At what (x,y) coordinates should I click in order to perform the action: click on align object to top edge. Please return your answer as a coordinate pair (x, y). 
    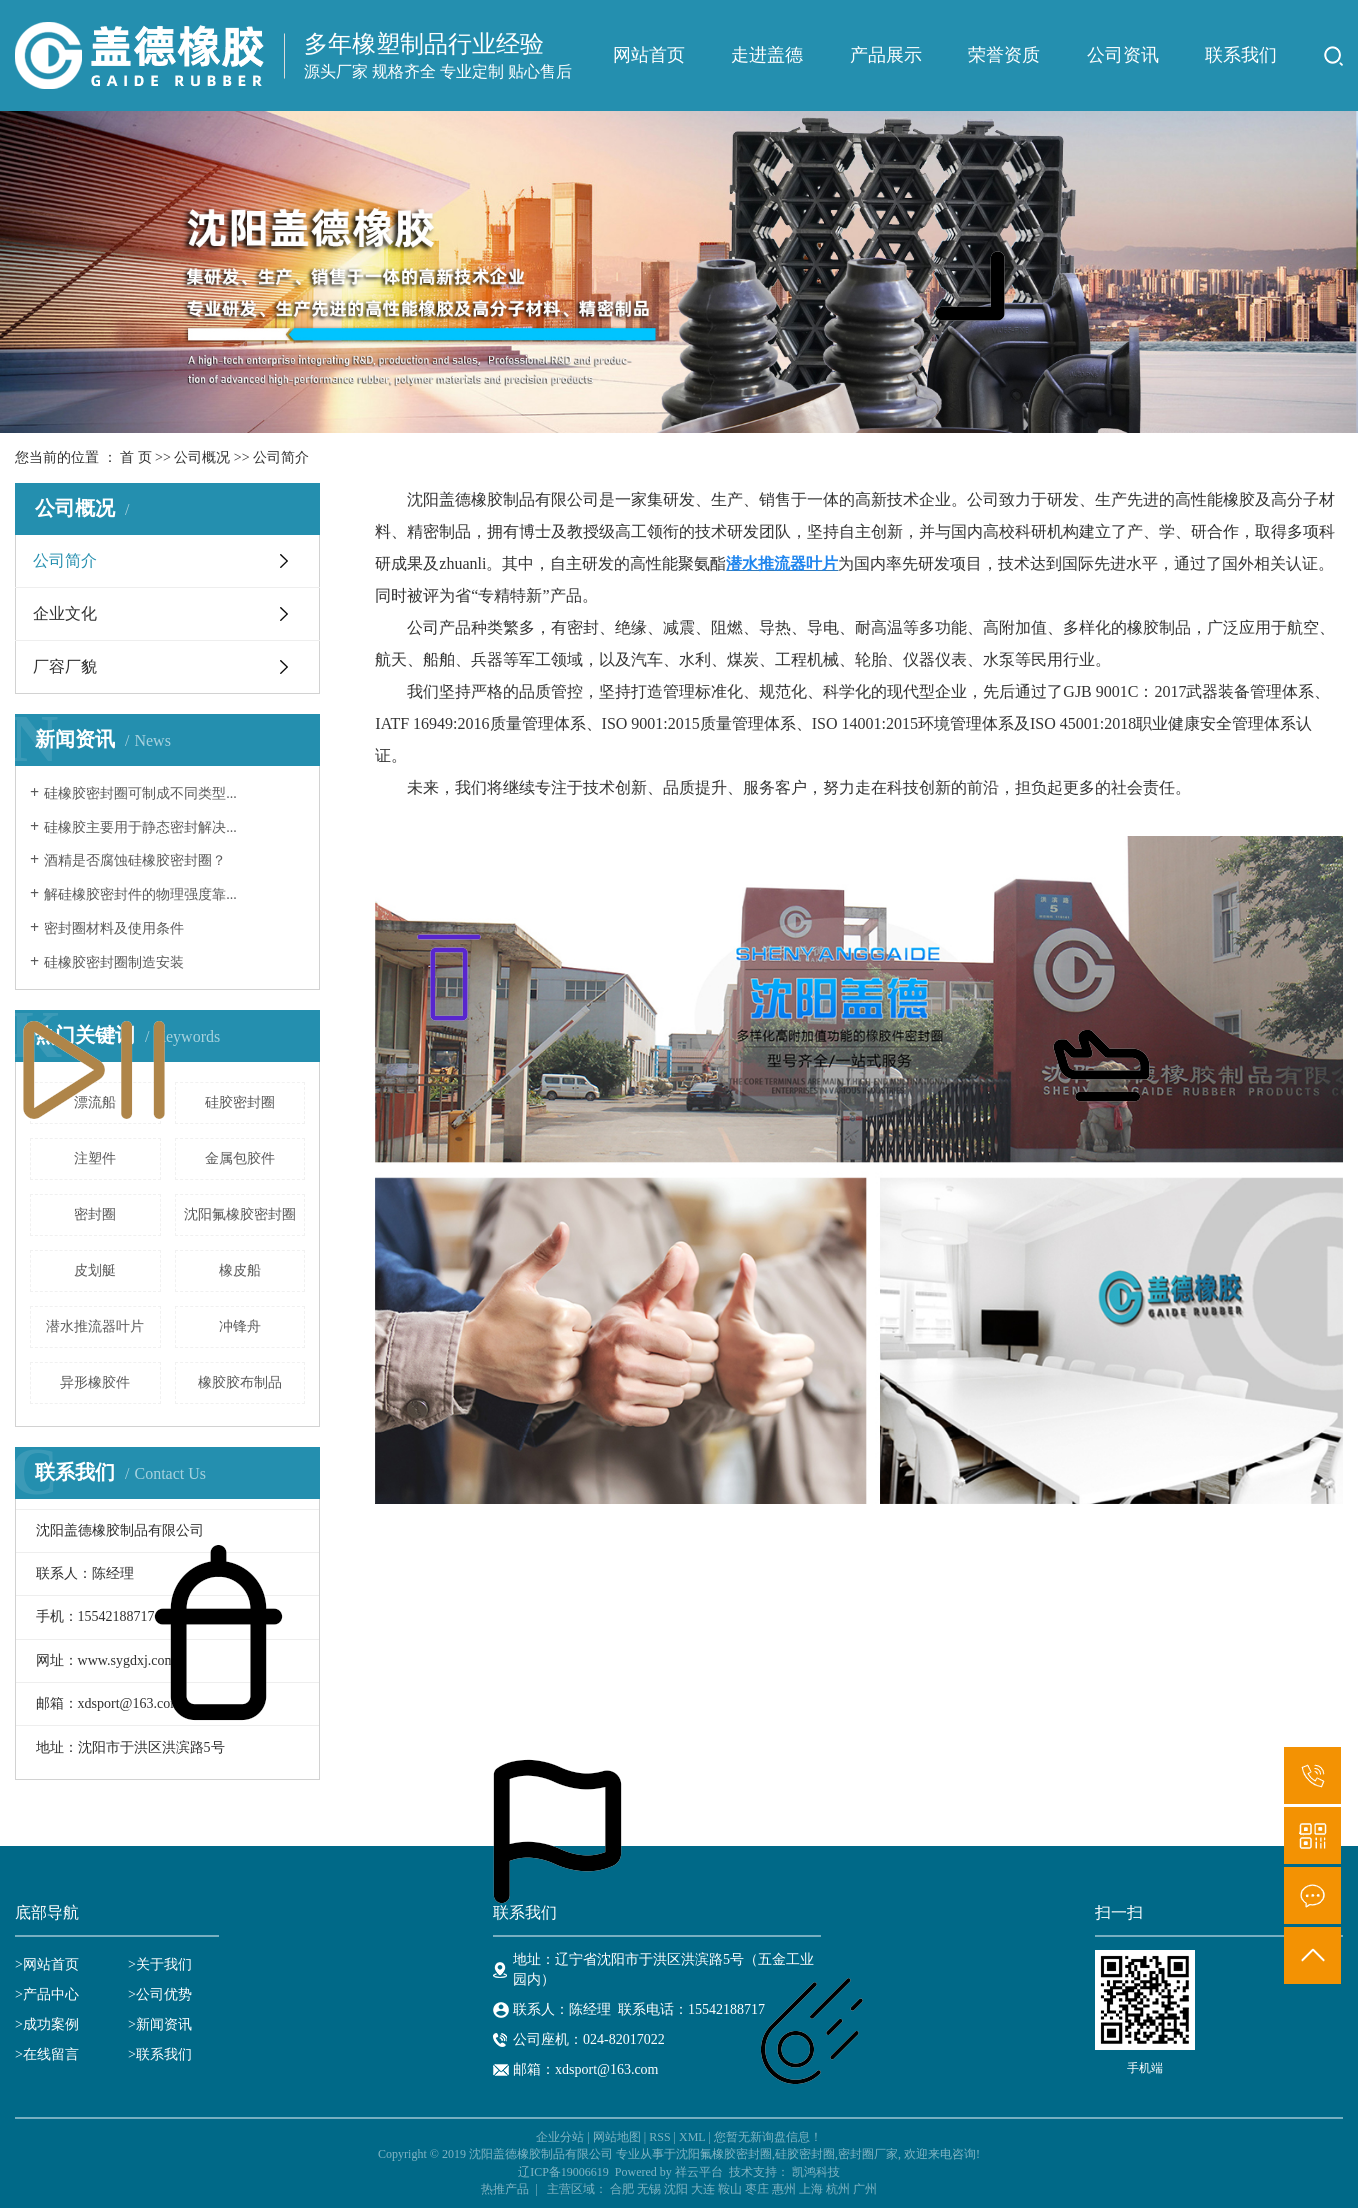
    Looking at the image, I should click on (449, 976).